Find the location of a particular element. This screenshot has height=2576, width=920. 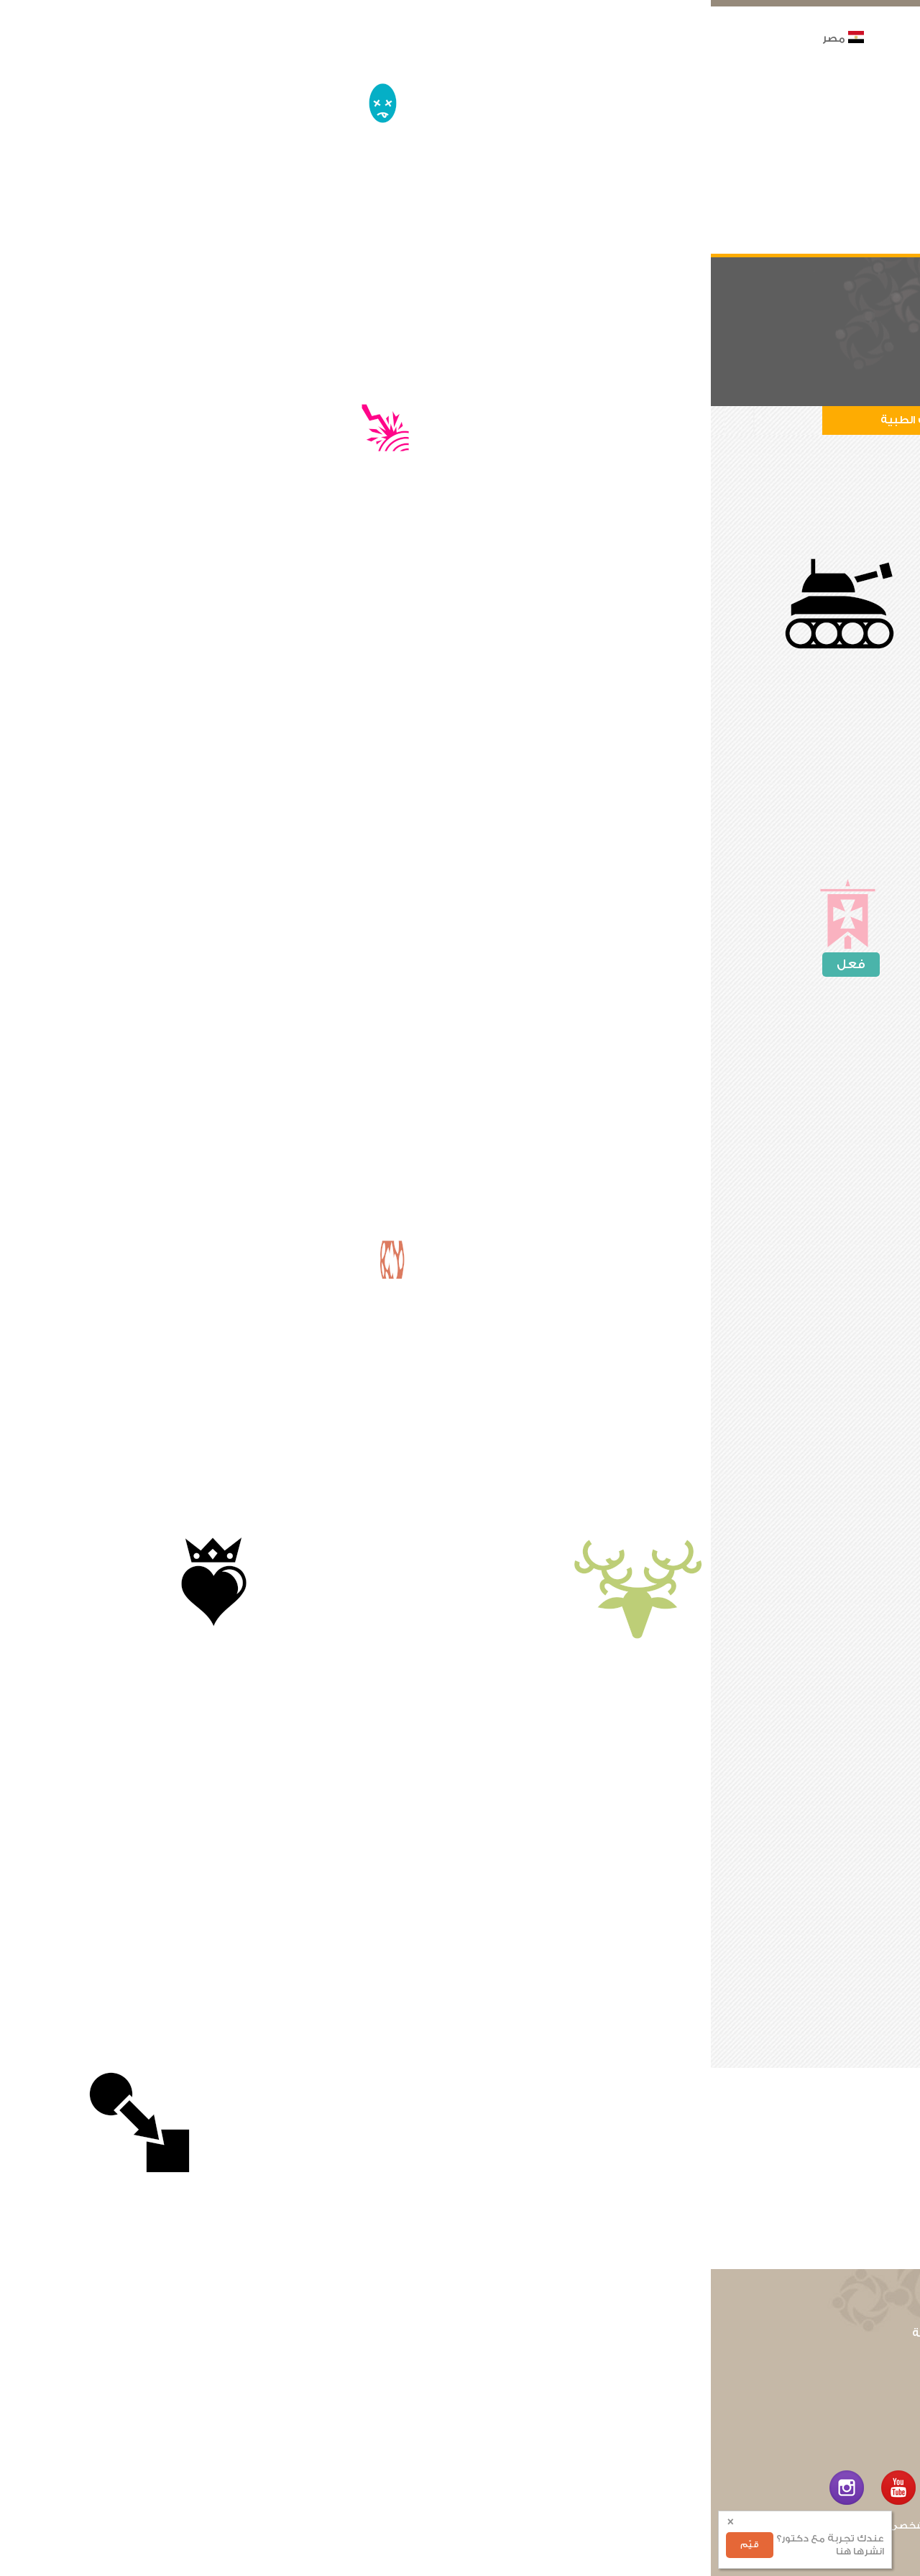

select mucous pillar creature or obstacle in game is located at coordinates (392, 1259).